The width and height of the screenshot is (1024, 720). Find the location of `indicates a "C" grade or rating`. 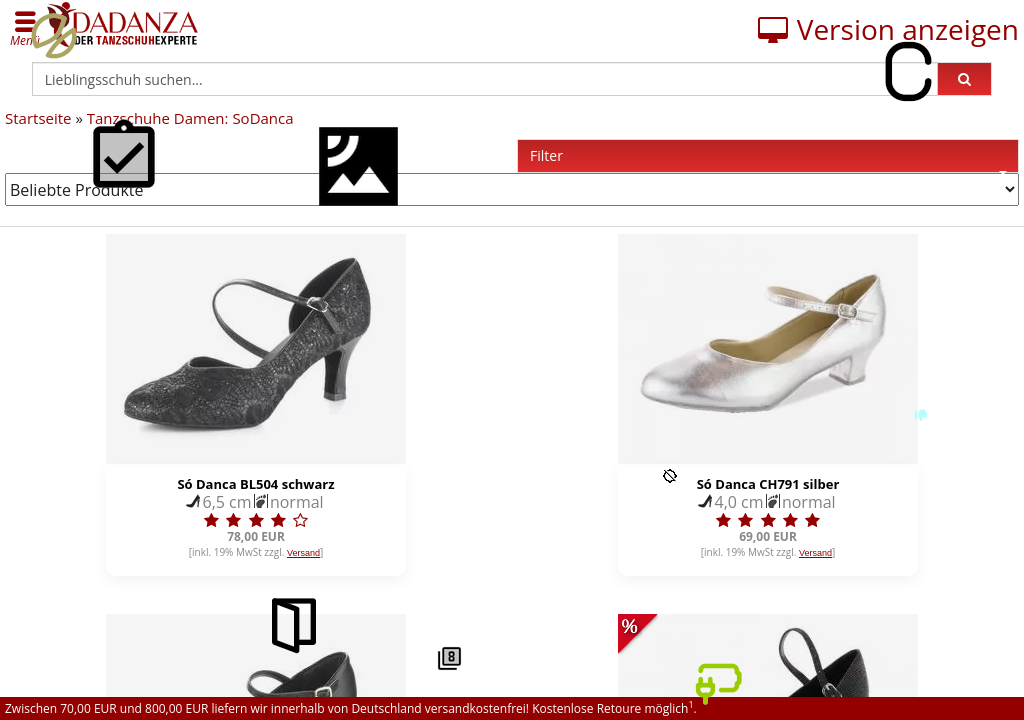

indicates a "C" grade or rating is located at coordinates (908, 71).